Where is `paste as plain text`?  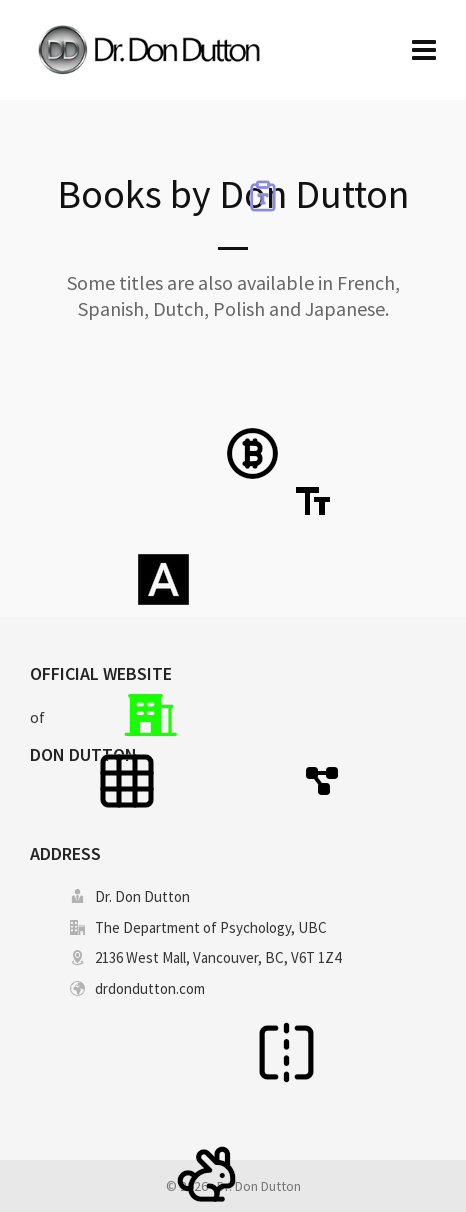 paste as plain text is located at coordinates (263, 196).